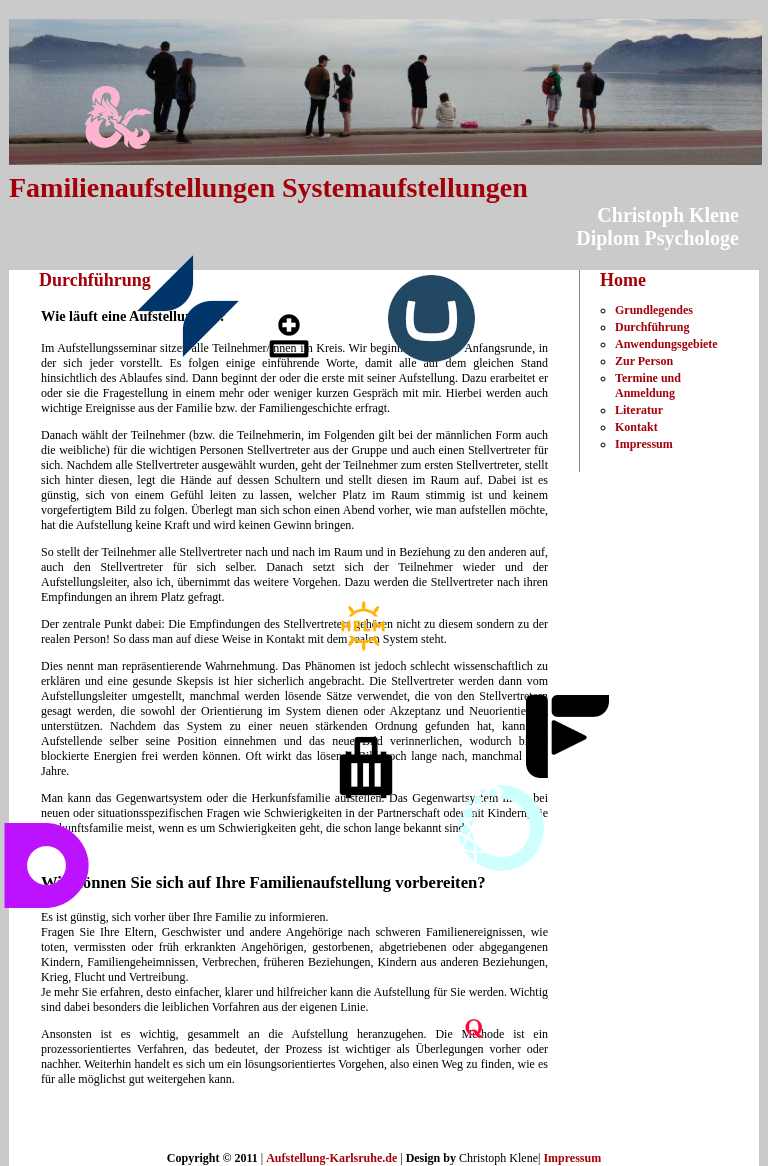 This screenshot has height=1166, width=768. Describe the element at coordinates (46, 865) in the screenshot. I see `DatoCMS logo` at that location.